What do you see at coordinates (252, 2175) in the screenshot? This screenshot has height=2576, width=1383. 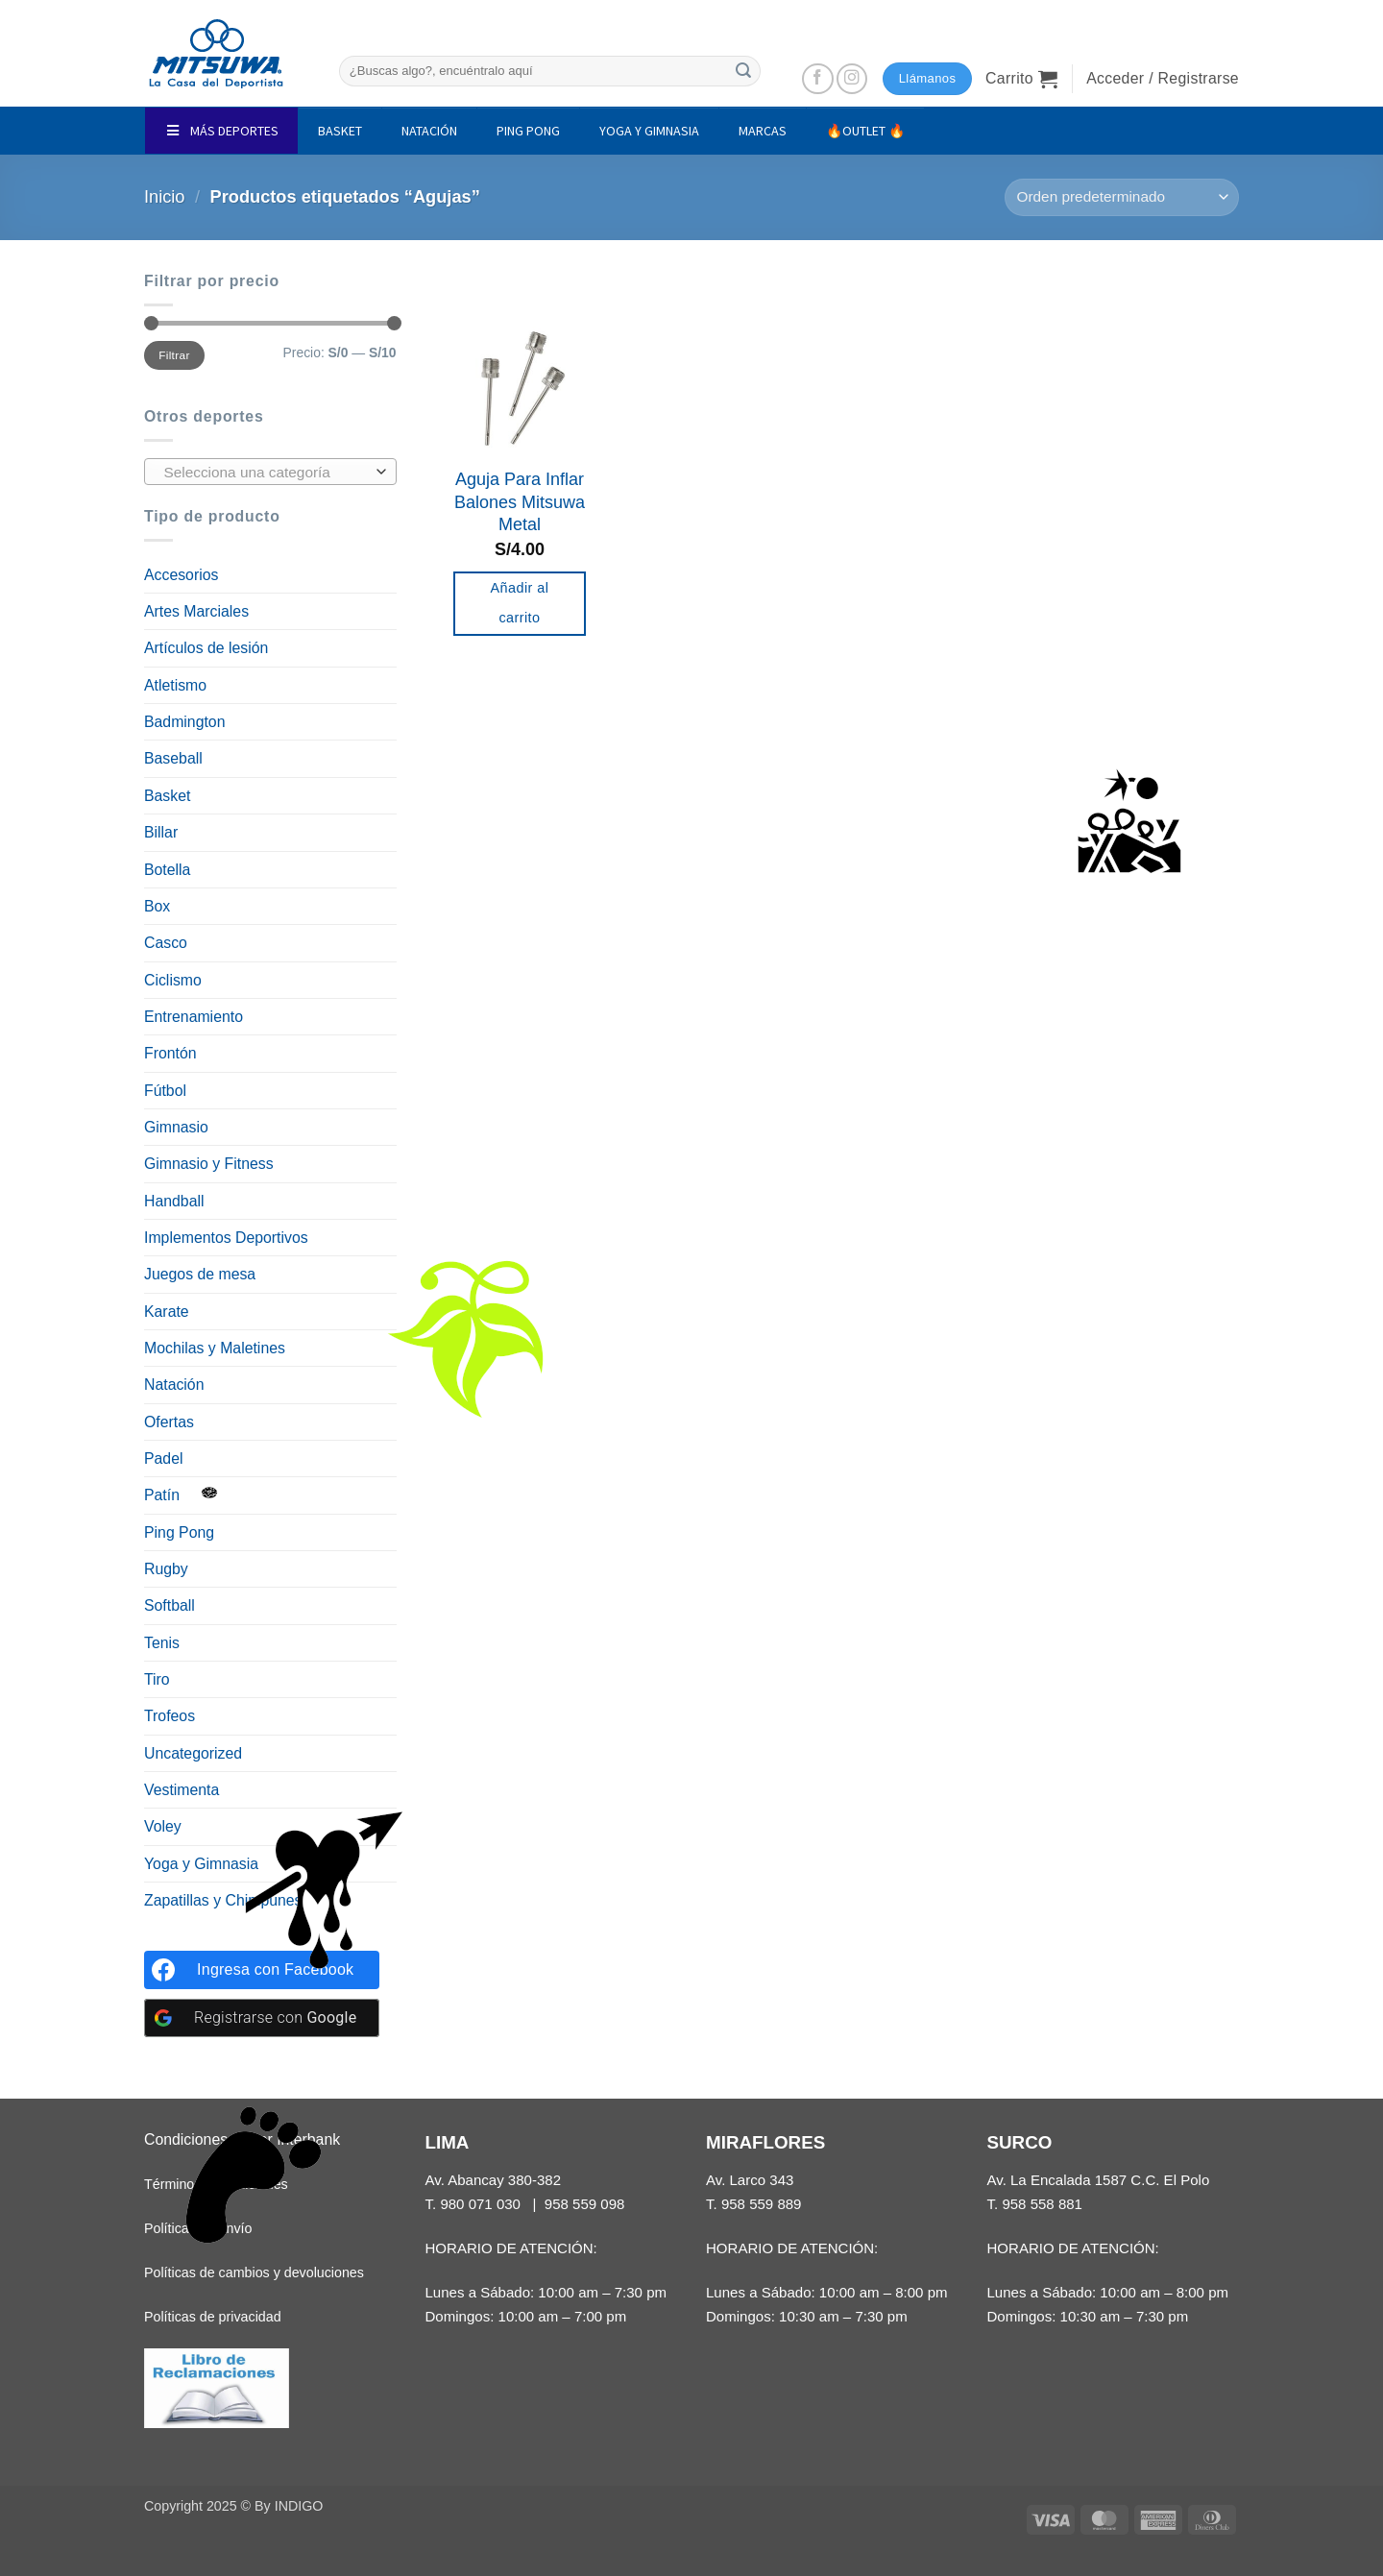 I see `track steps or walking activity` at bounding box center [252, 2175].